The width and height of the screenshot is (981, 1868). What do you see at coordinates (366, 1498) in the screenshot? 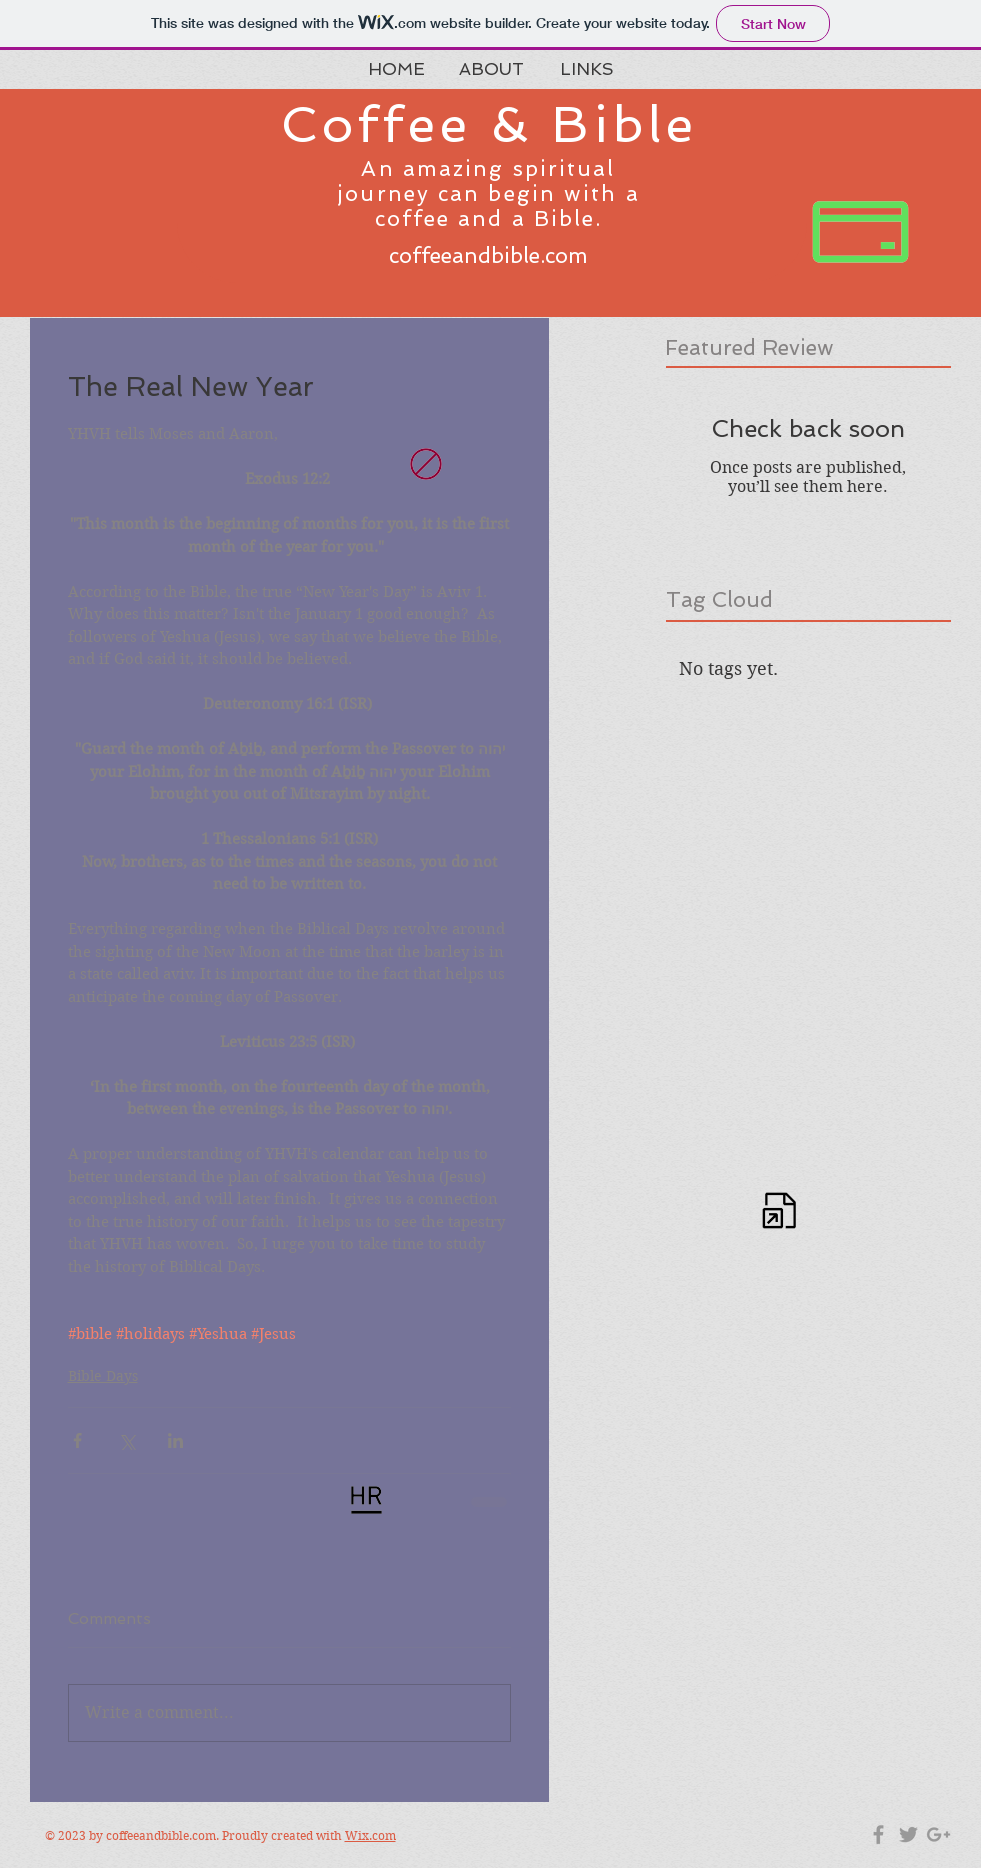
I see `insert a horizontal rule or divider line` at bounding box center [366, 1498].